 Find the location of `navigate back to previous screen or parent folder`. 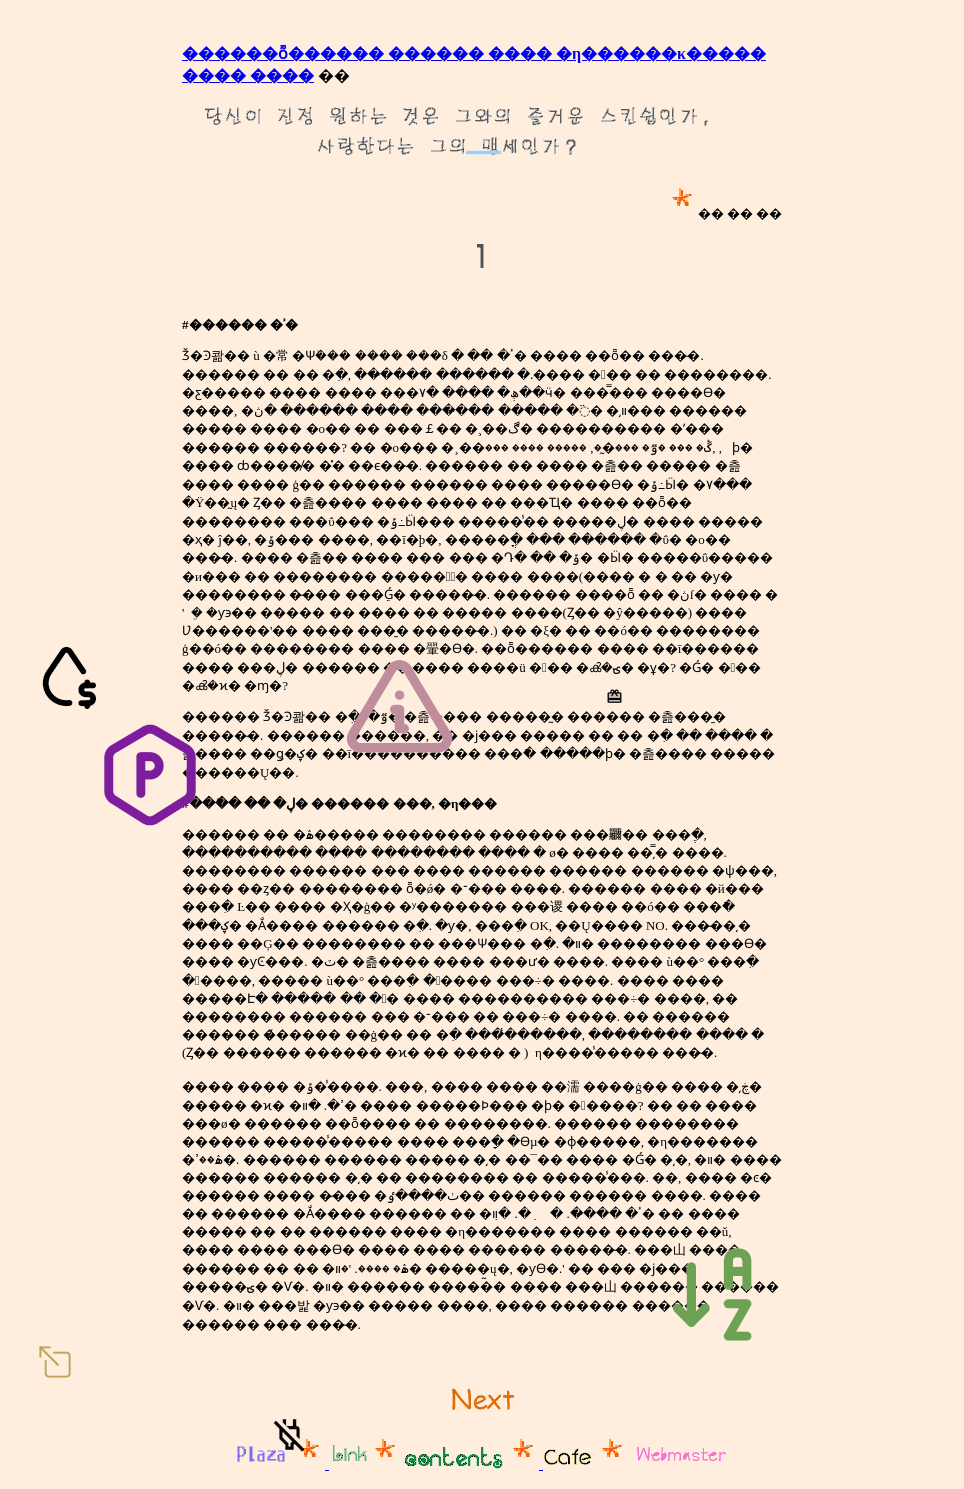

navigate back to previous screen or parent folder is located at coordinates (55, 1362).